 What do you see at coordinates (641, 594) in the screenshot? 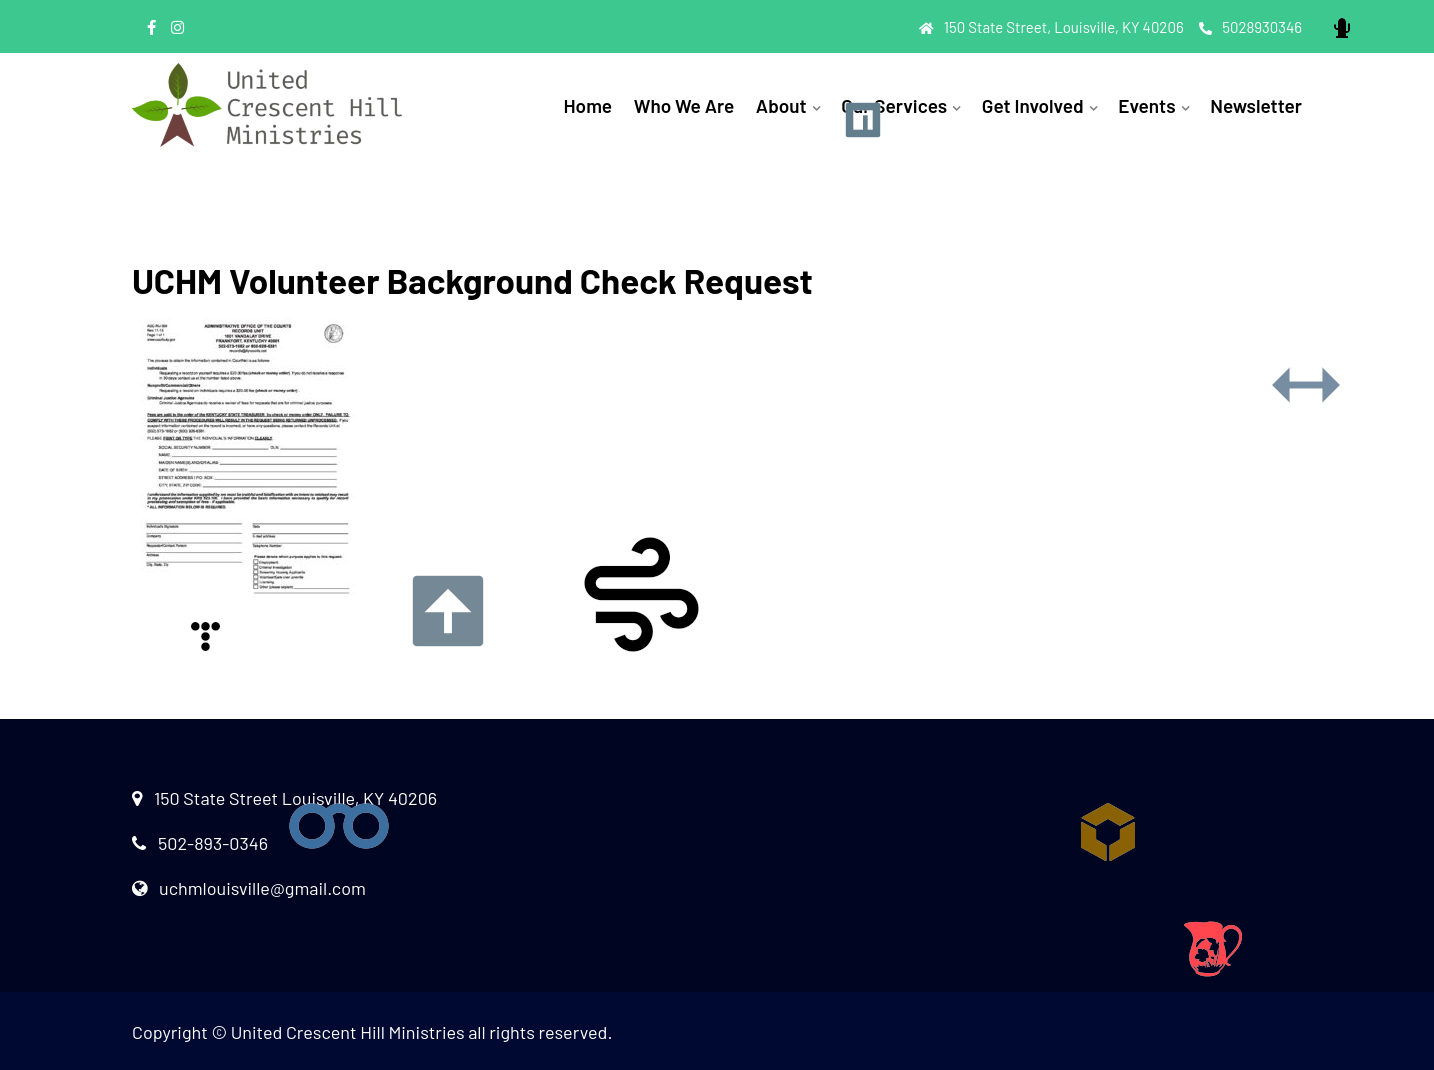
I see `indicates windy weather conditions` at bounding box center [641, 594].